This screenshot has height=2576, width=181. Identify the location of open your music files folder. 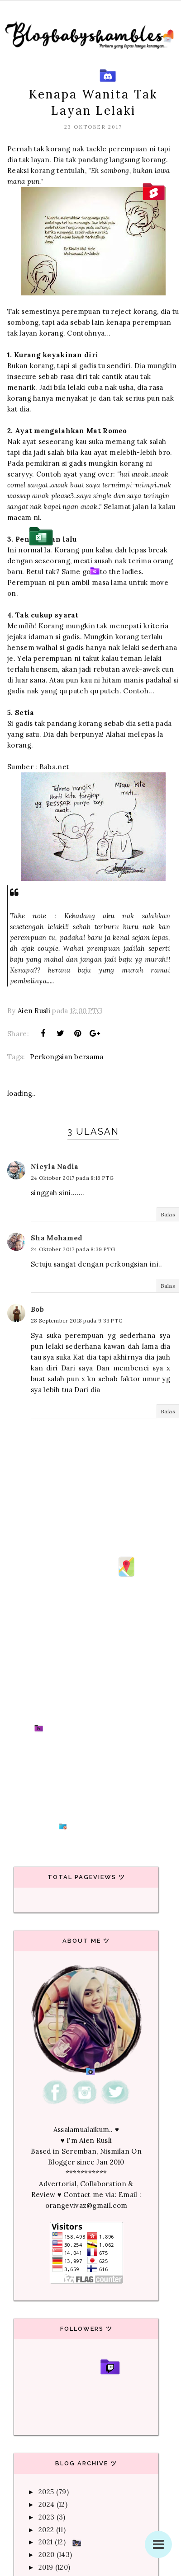
(90, 2071).